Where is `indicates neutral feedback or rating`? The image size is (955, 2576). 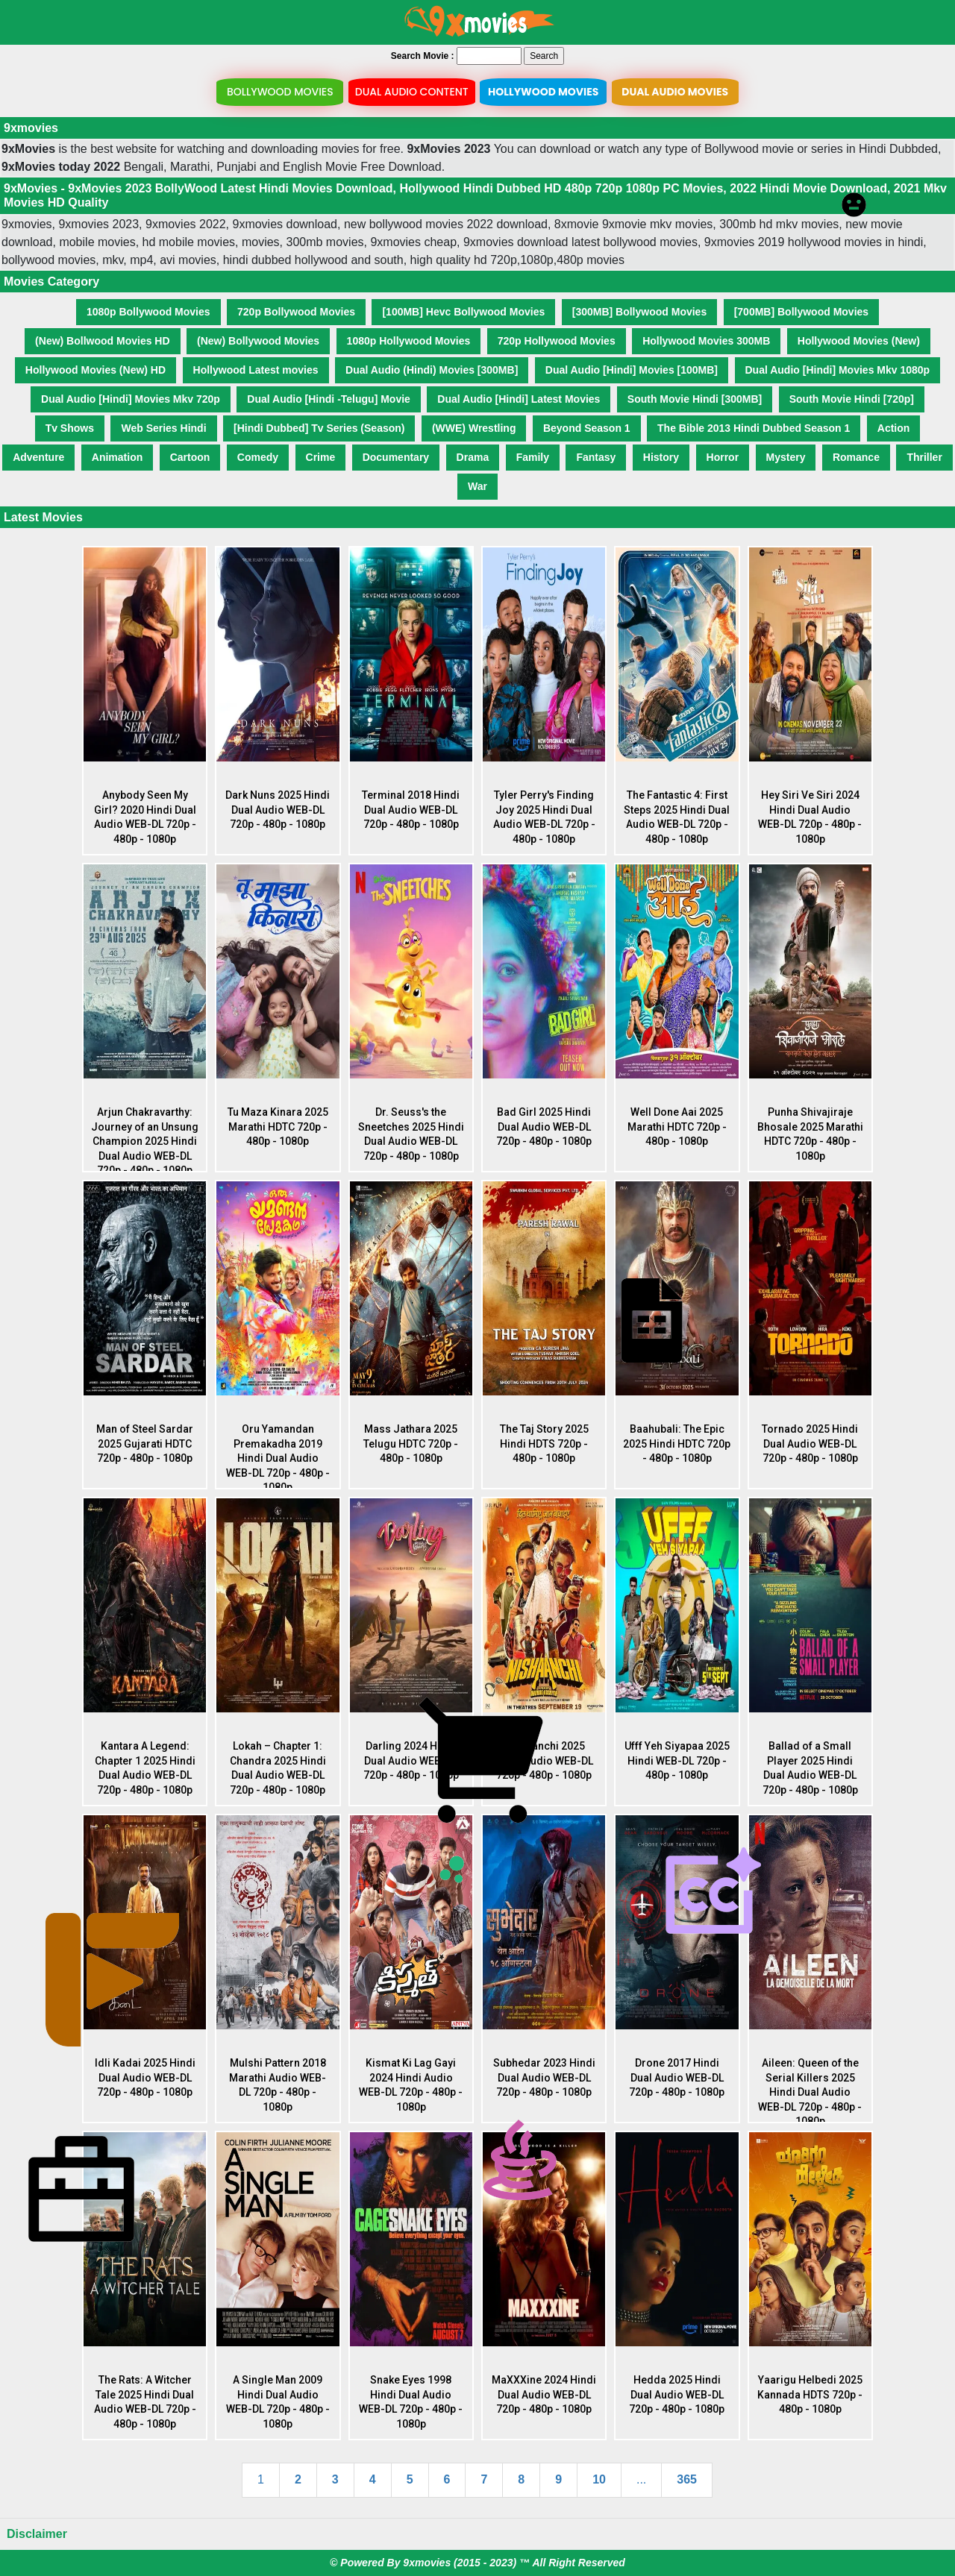 indicates neutral feedback or rating is located at coordinates (854, 204).